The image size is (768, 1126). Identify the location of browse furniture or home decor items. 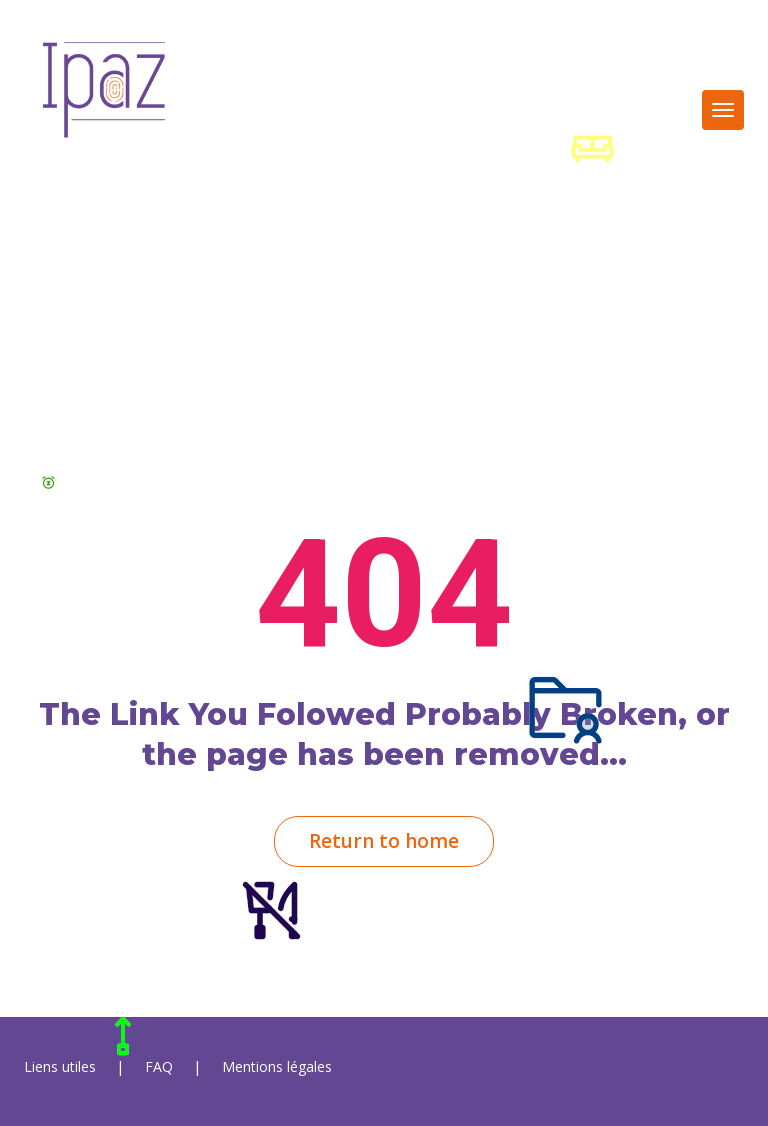
(592, 148).